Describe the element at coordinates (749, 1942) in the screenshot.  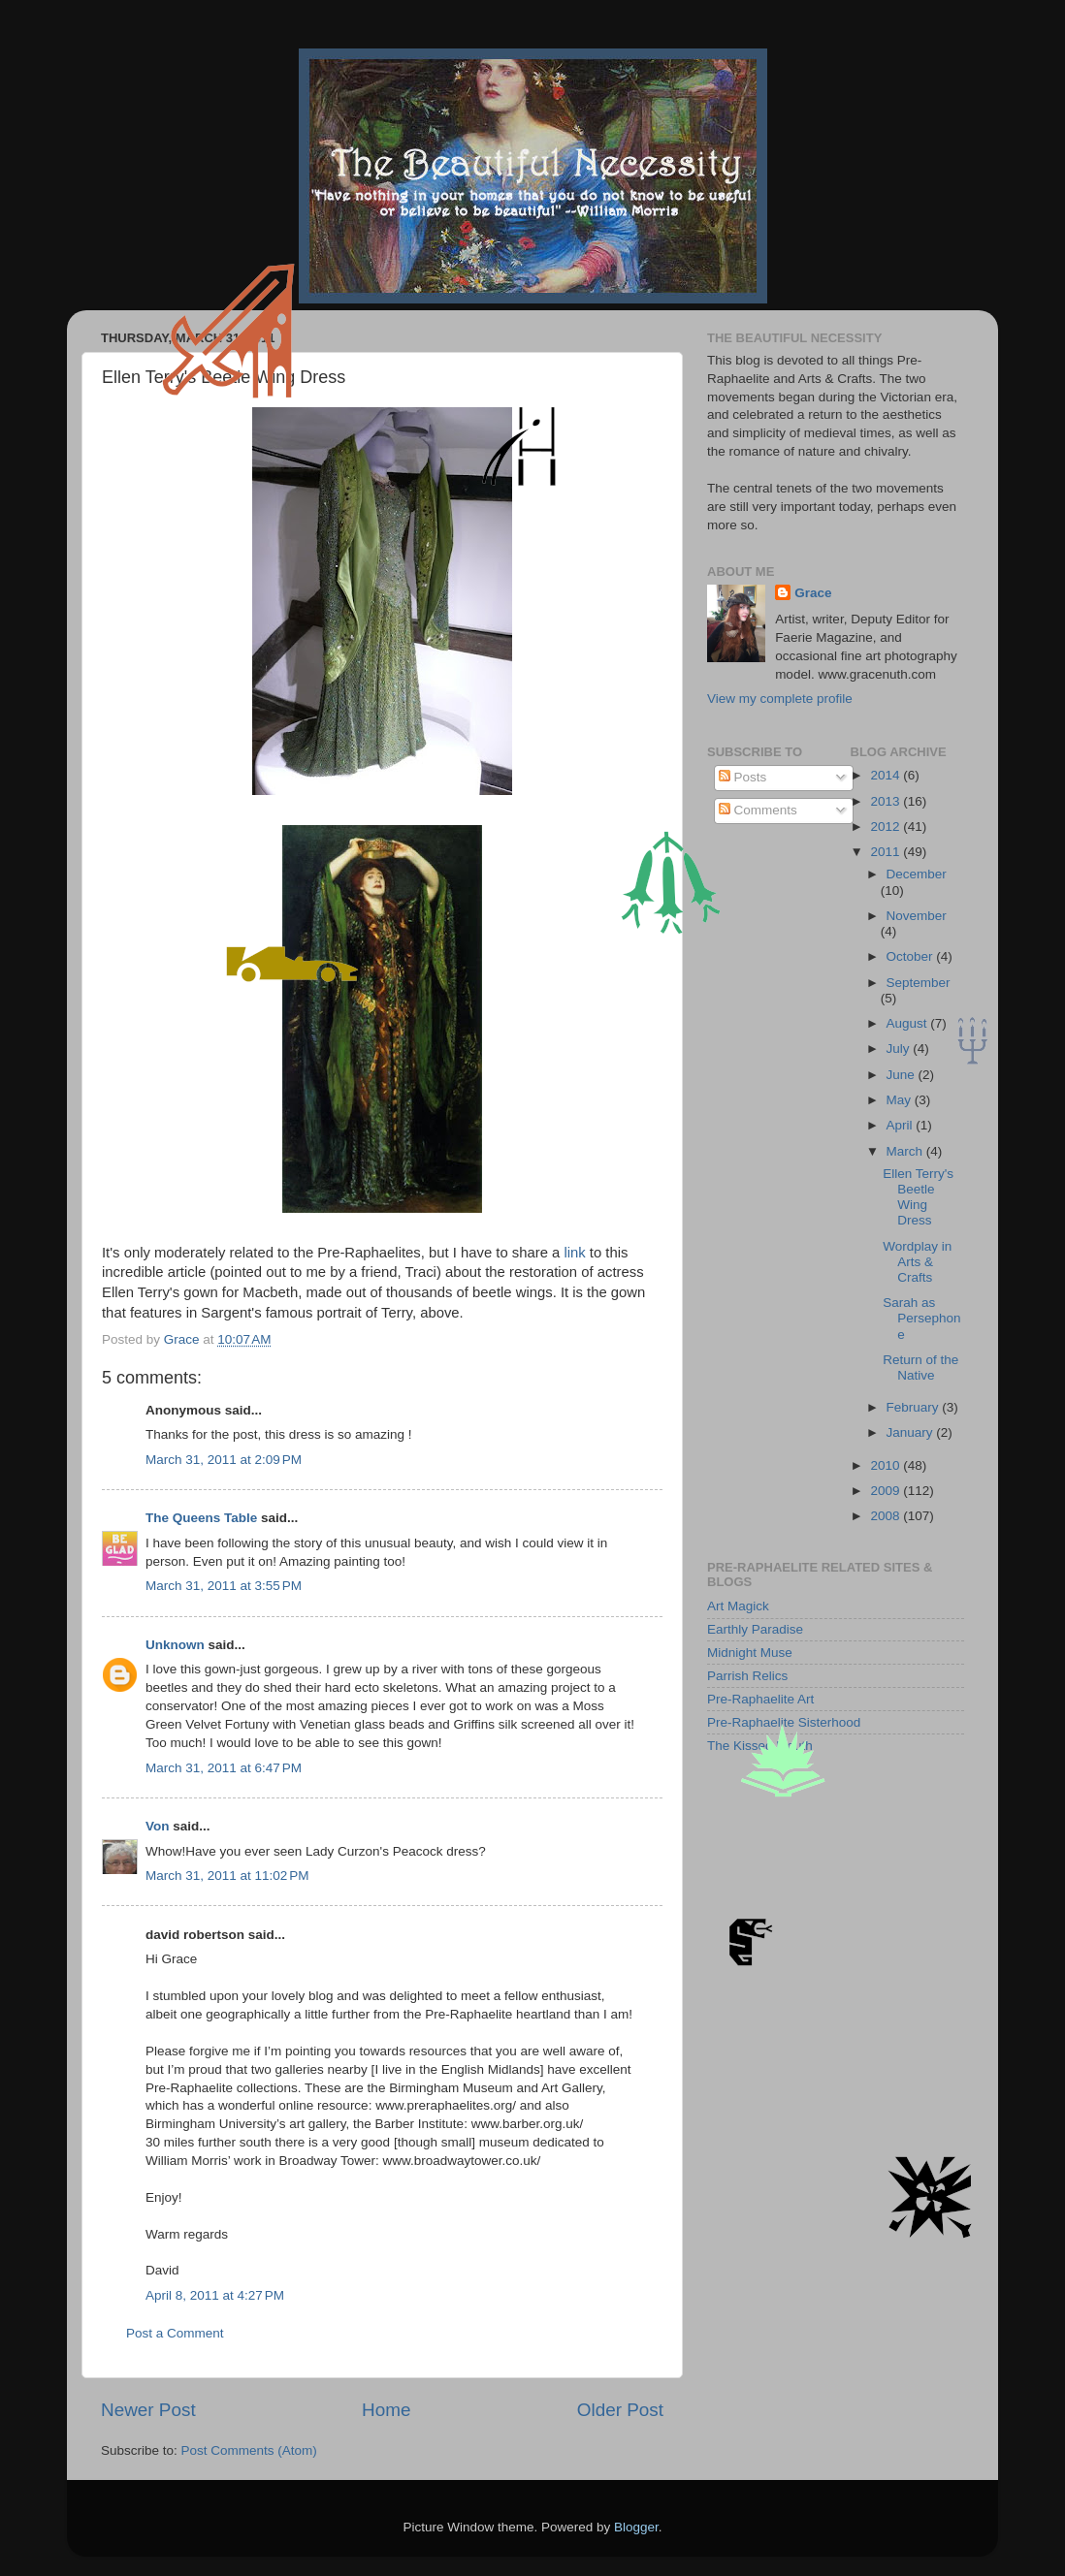
I see `access snake totem or serpent-themed game content` at that location.